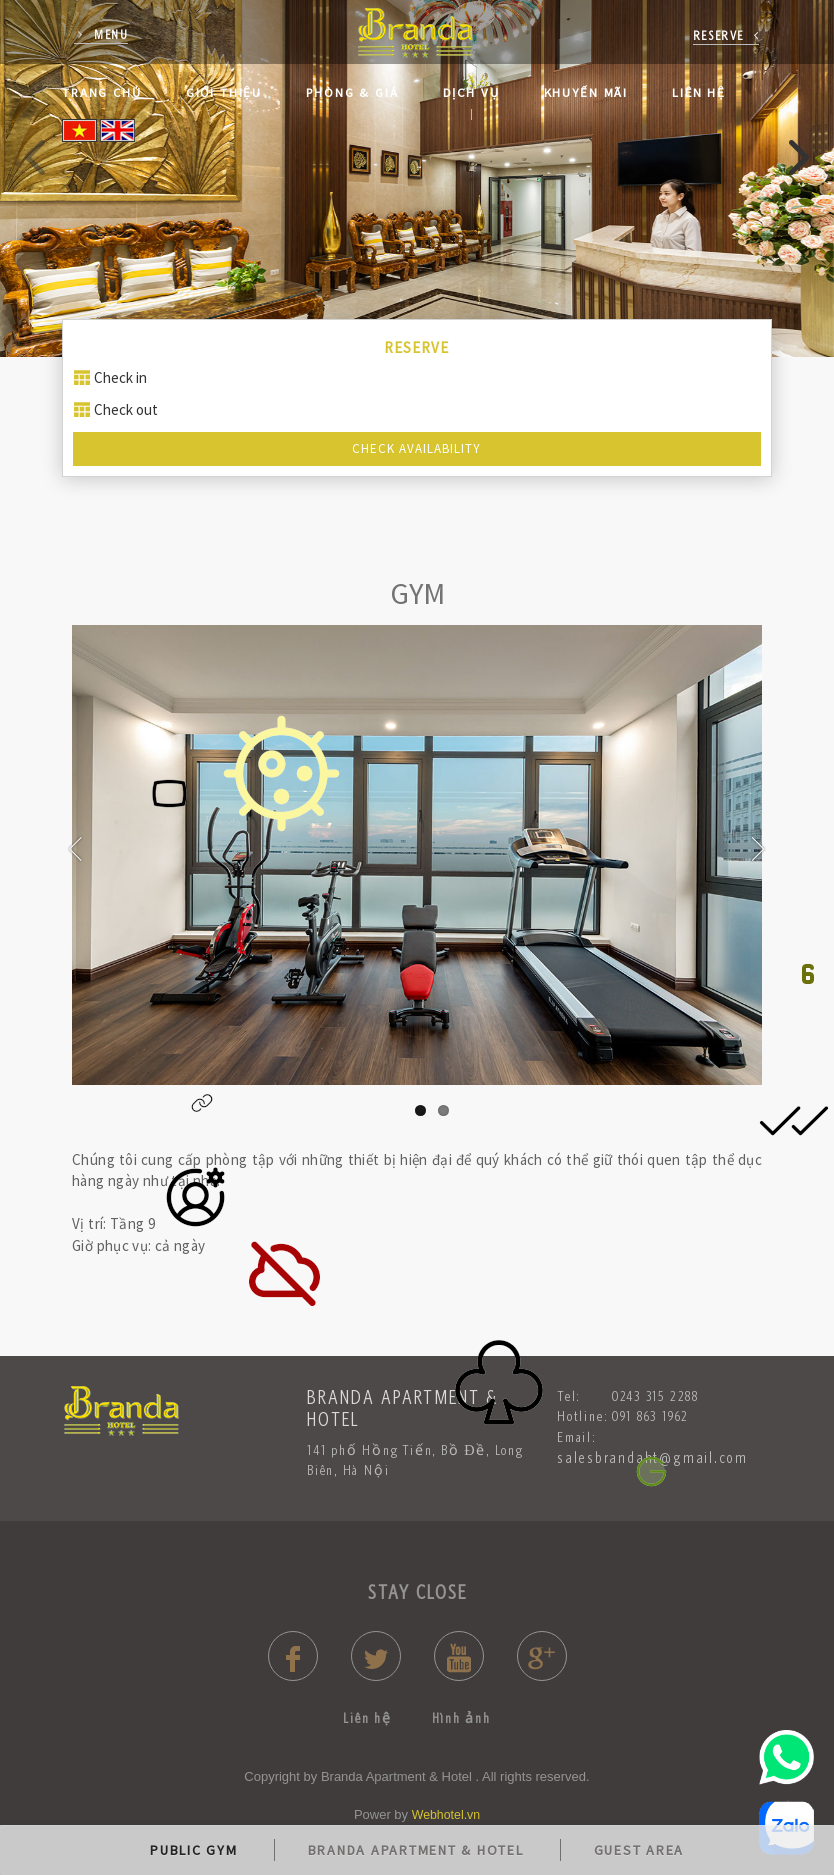 This screenshot has height=1875, width=834. I want to click on copy or share a link, so click(202, 1103).